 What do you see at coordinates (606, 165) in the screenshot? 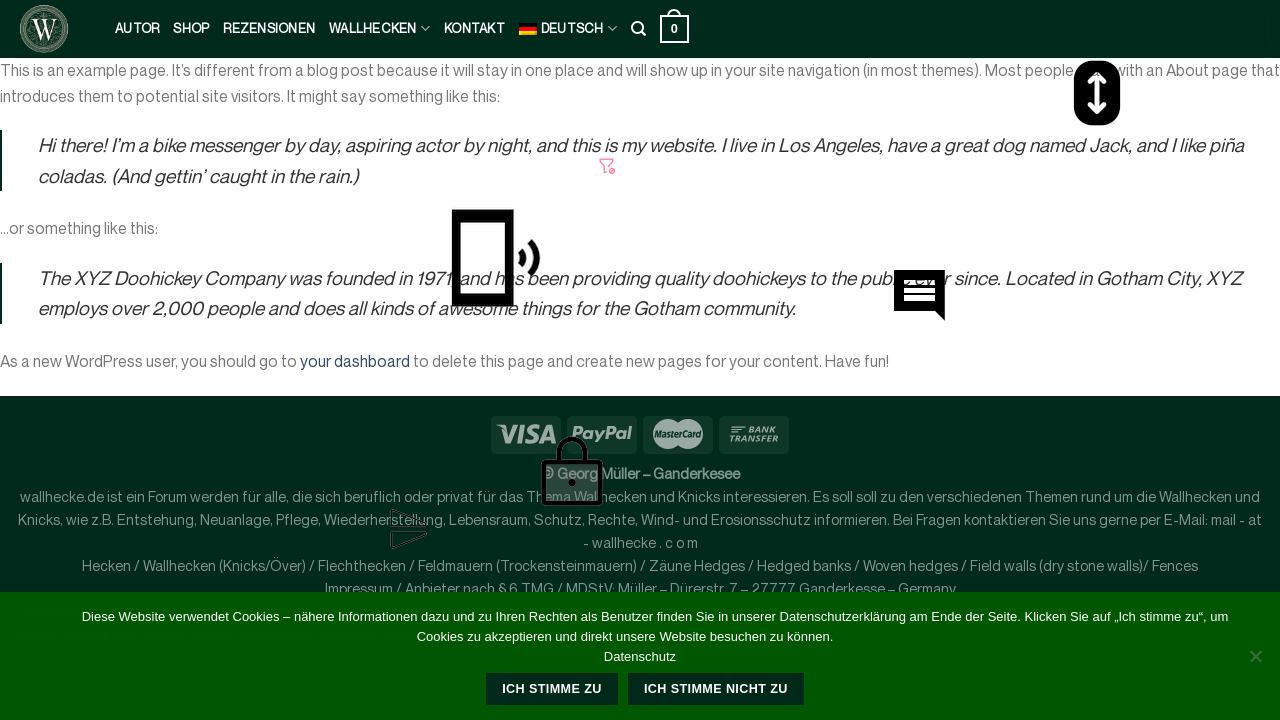
I see `clear all active filters` at bounding box center [606, 165].